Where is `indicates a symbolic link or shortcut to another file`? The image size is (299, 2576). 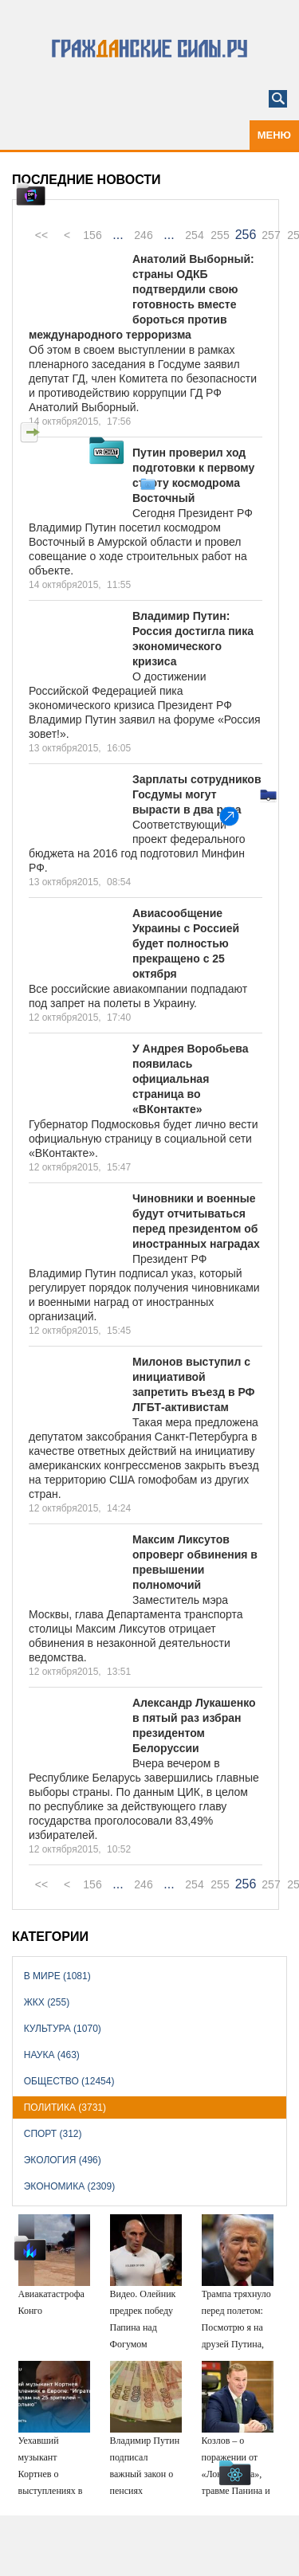
indicates a symbolic link or shortcut to another file is located at coordinates (229, 816).